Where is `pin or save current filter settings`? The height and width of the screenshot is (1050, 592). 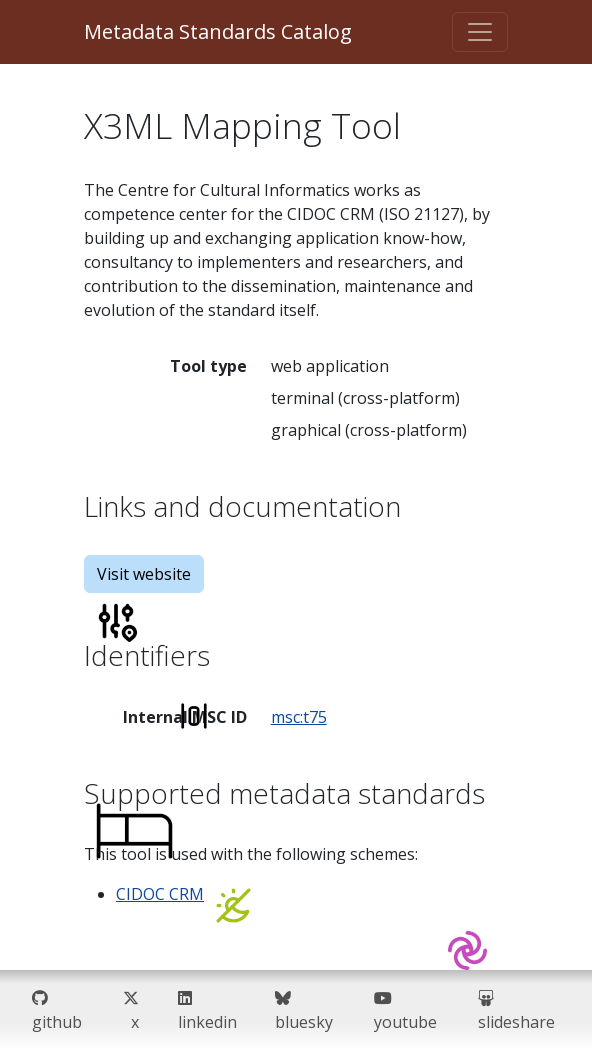
pin or save current filter settings is located at coordinates (116, 621).